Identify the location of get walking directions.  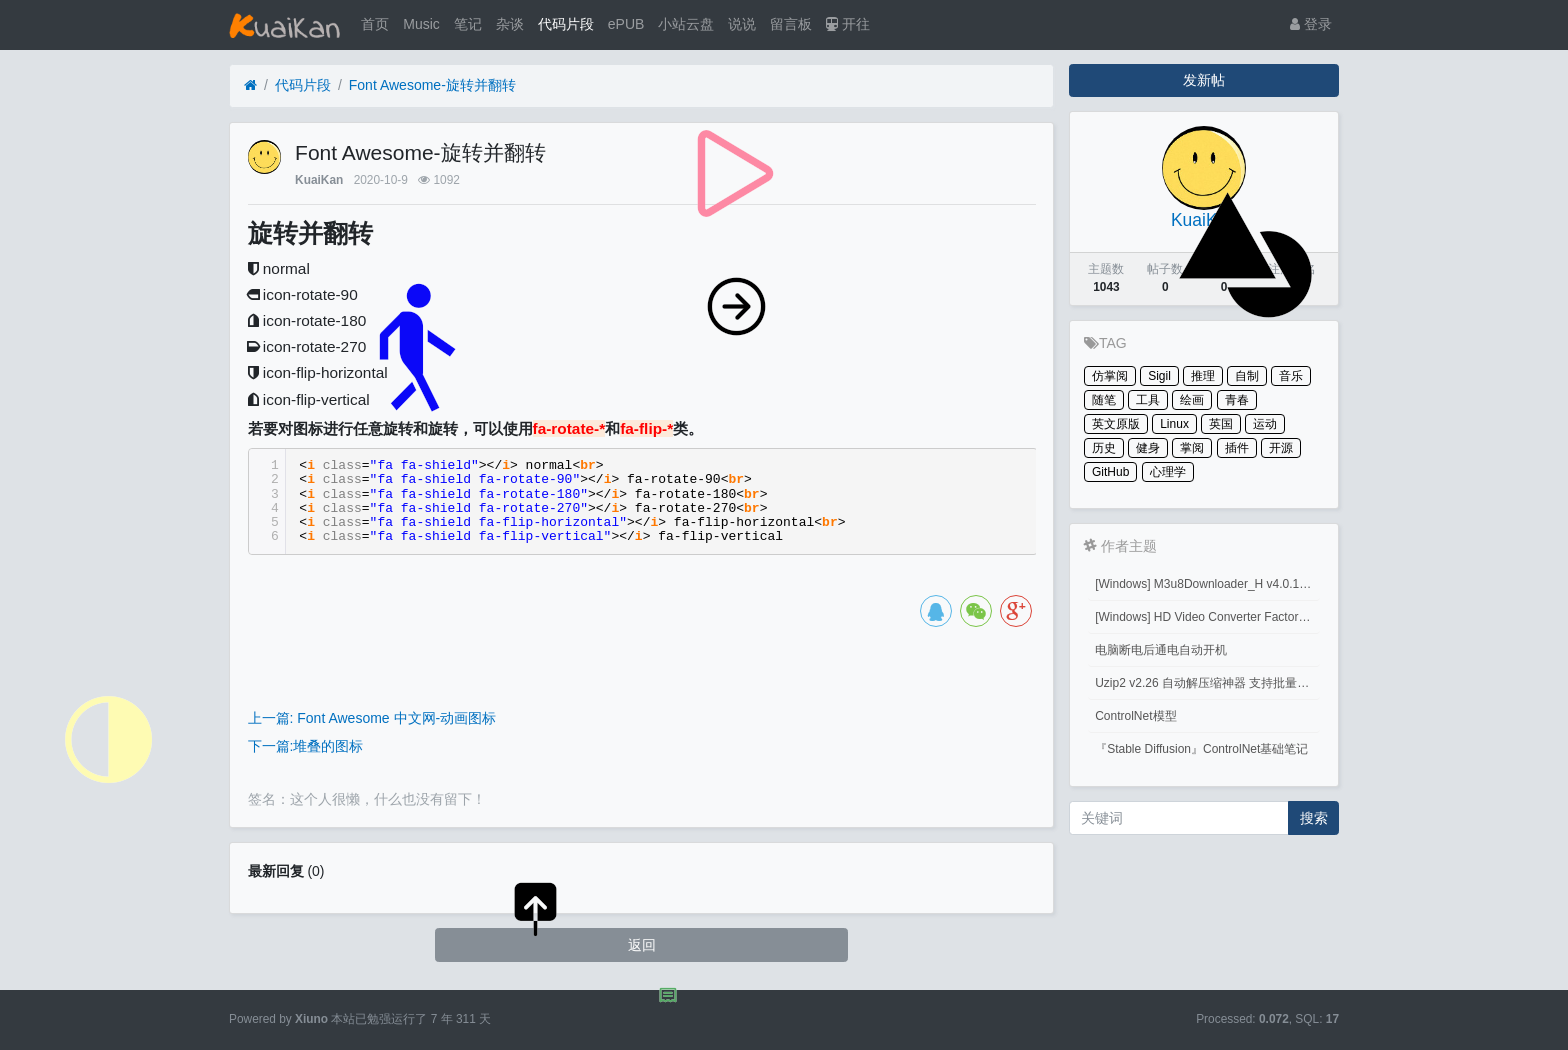
(418, 346).